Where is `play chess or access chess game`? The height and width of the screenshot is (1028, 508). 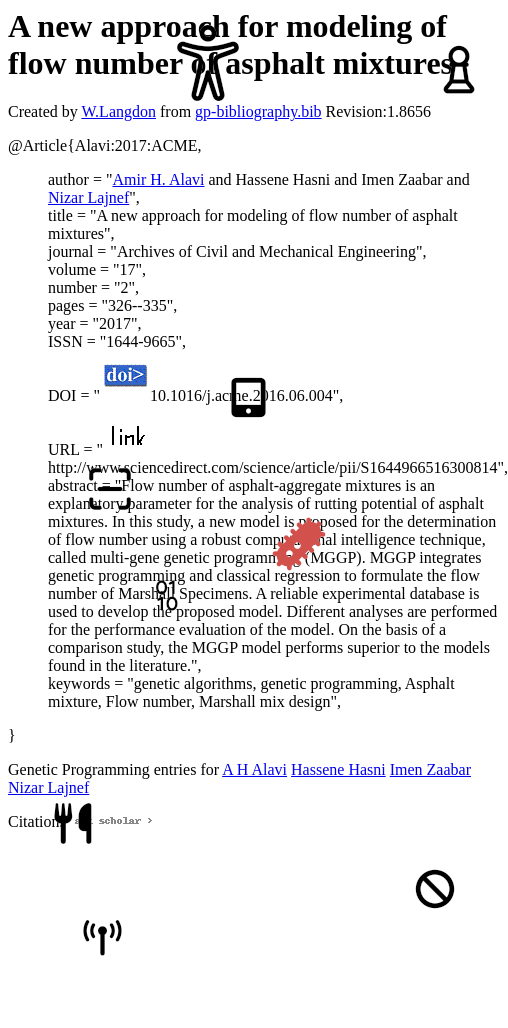 play chess or access chess game is located at coordinates (459, 71).